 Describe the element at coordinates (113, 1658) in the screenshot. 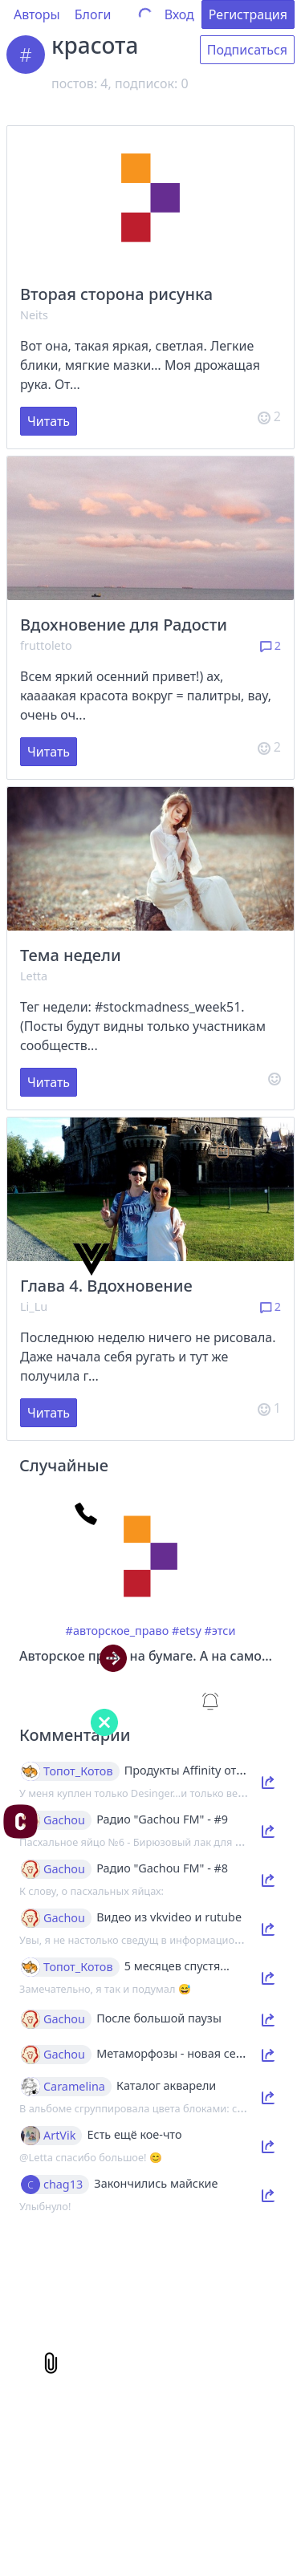

I see `proceed to the next step` at that location.